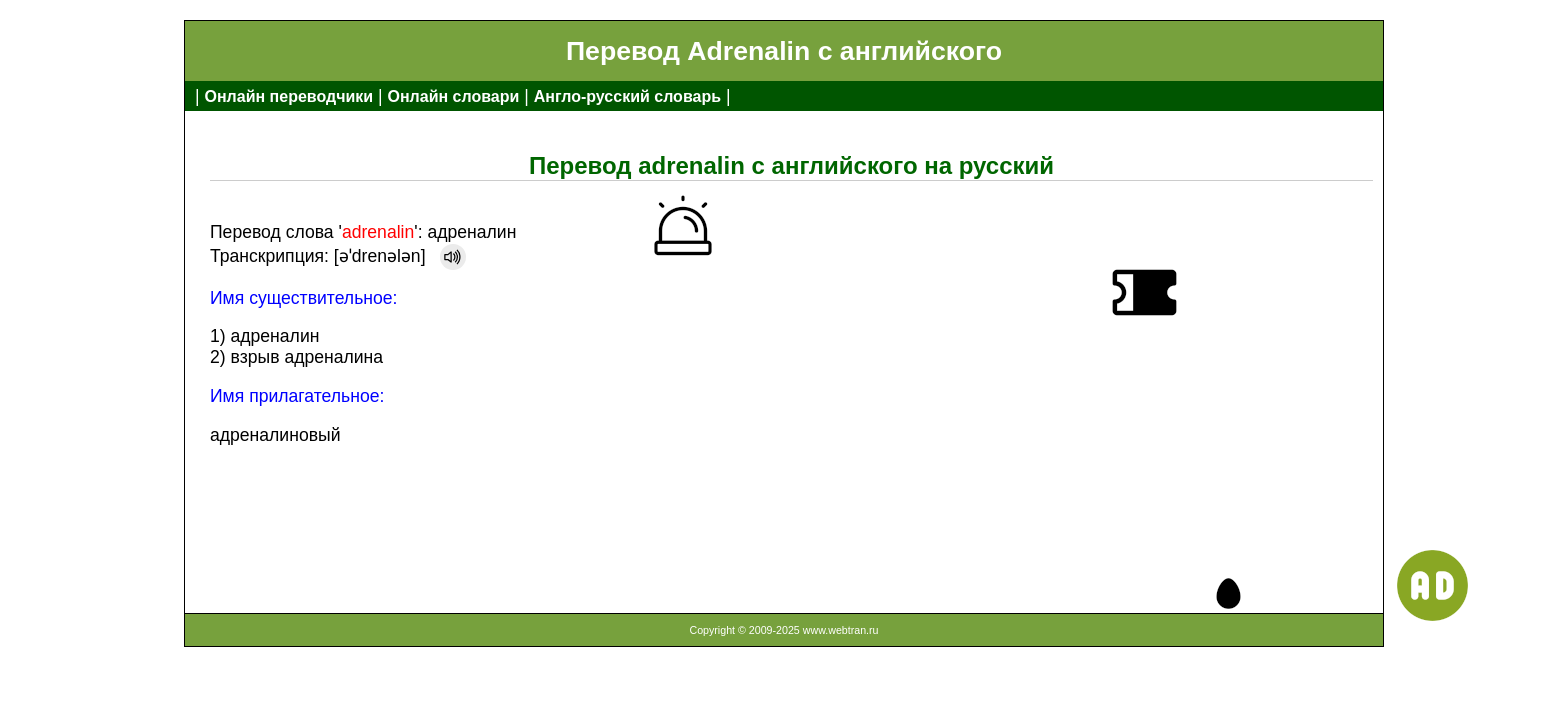 This screenshot has height=720, width=1568. I want to click on indicates breakfast or food-related content, so click(1228, 593).